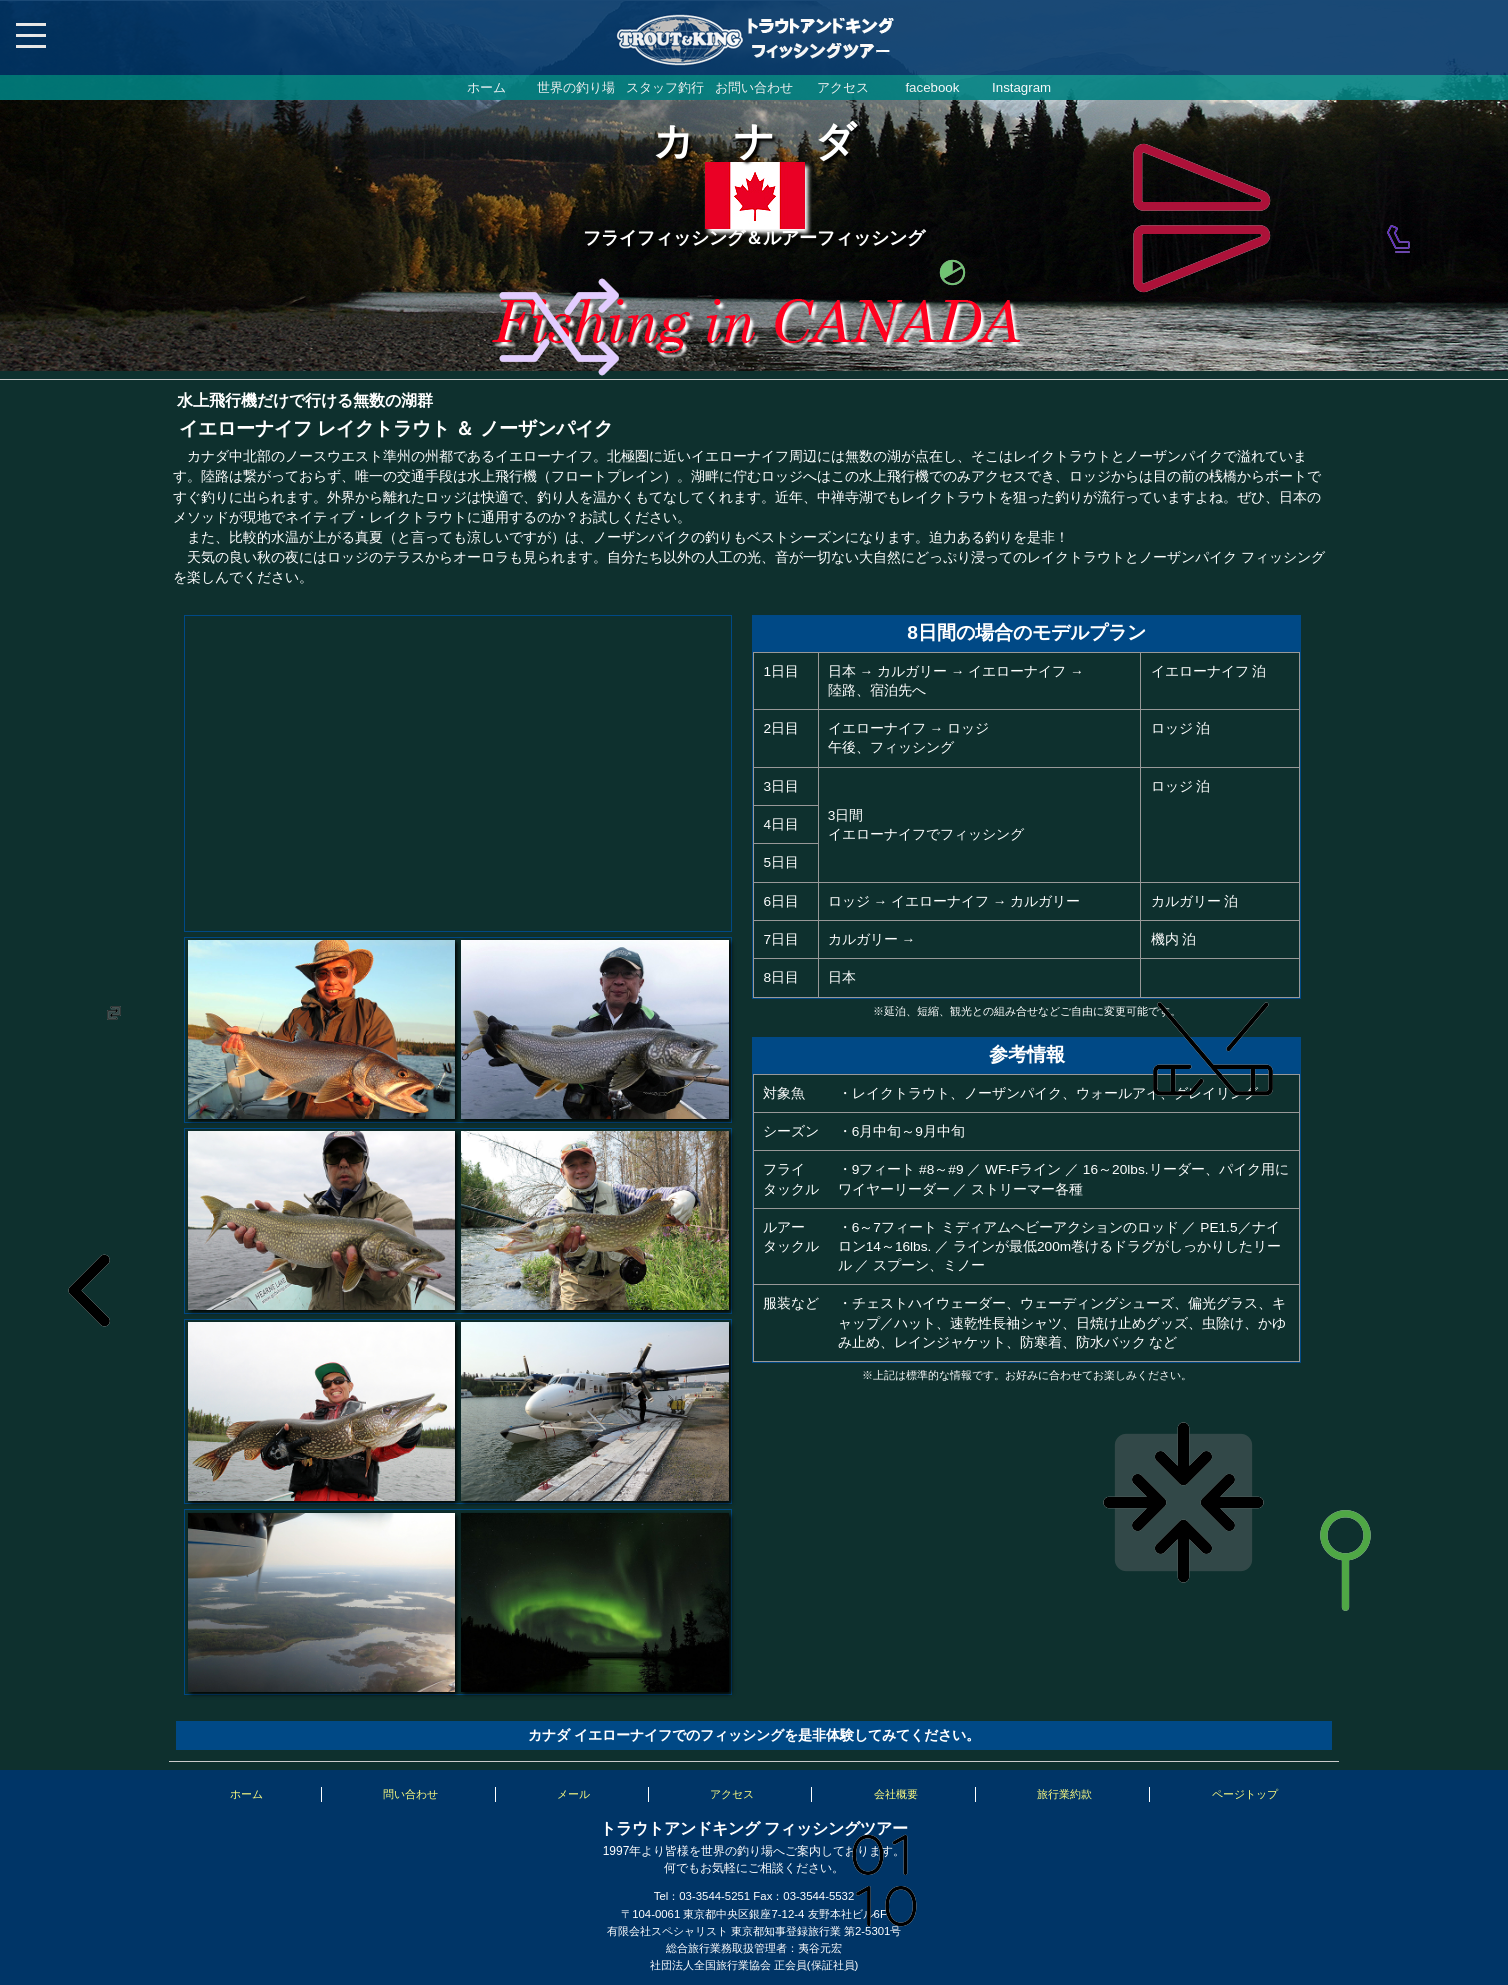 Image resolution: width=1508 pixels, height=1985 pixels. Describe the element at coordinates (952, 272) in the screenshot. I see `view analytics or statistics breakdown` at that location.